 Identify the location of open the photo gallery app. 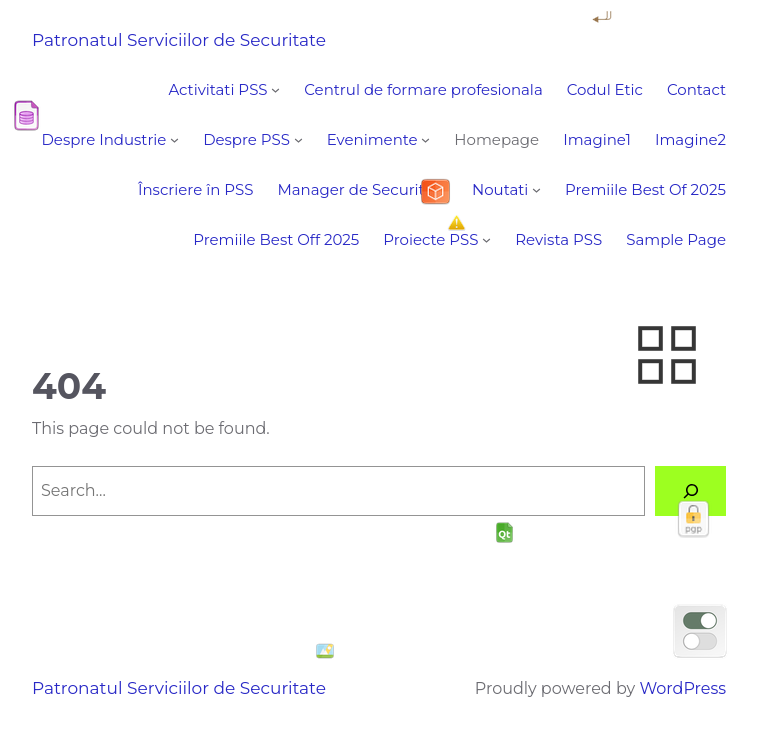
(325, 651).